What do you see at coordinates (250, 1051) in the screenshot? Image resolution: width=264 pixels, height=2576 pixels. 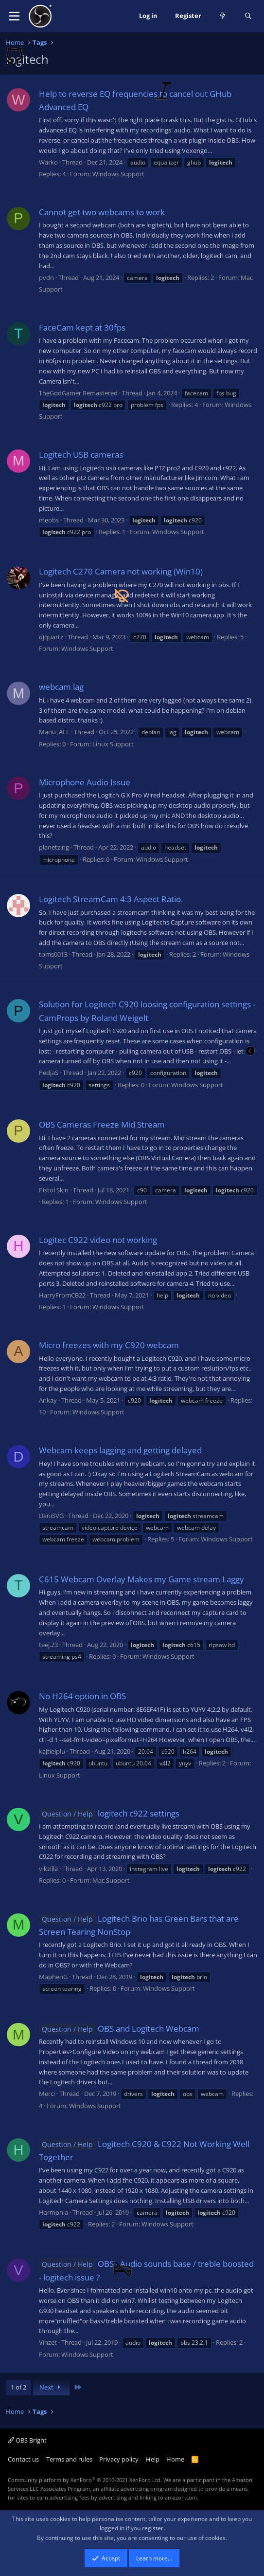 I see `go back to the previous screen` at bounding box center [250, 1051].